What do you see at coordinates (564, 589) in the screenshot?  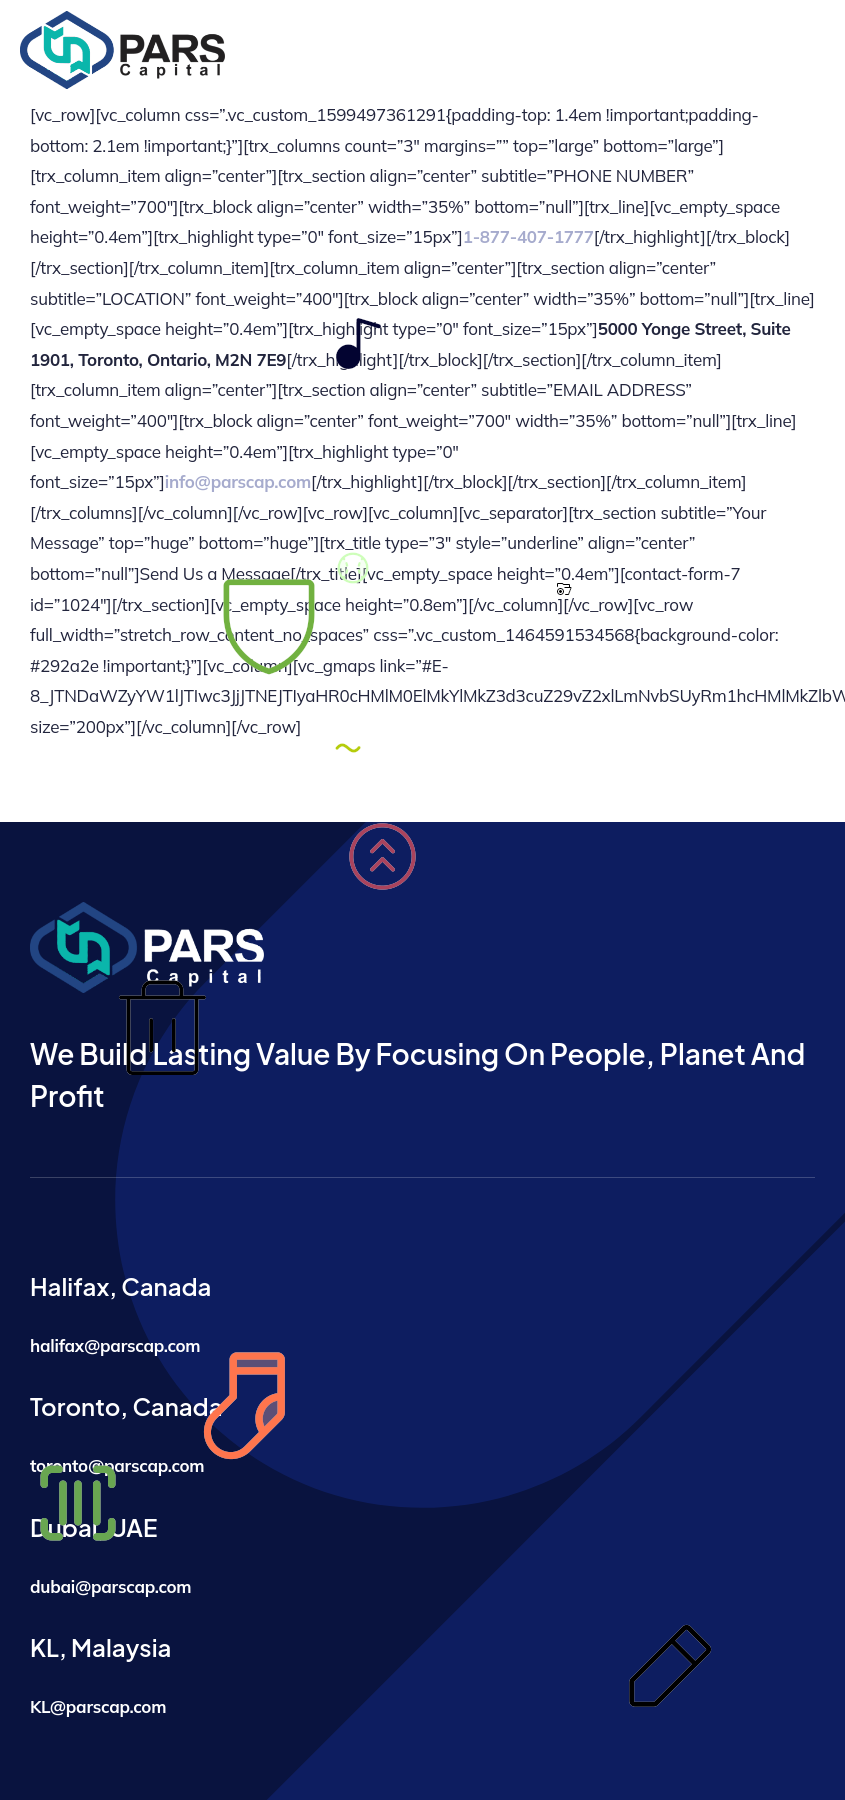 I see `expanded root directory in file explorer` at bounding box center [564, 589].